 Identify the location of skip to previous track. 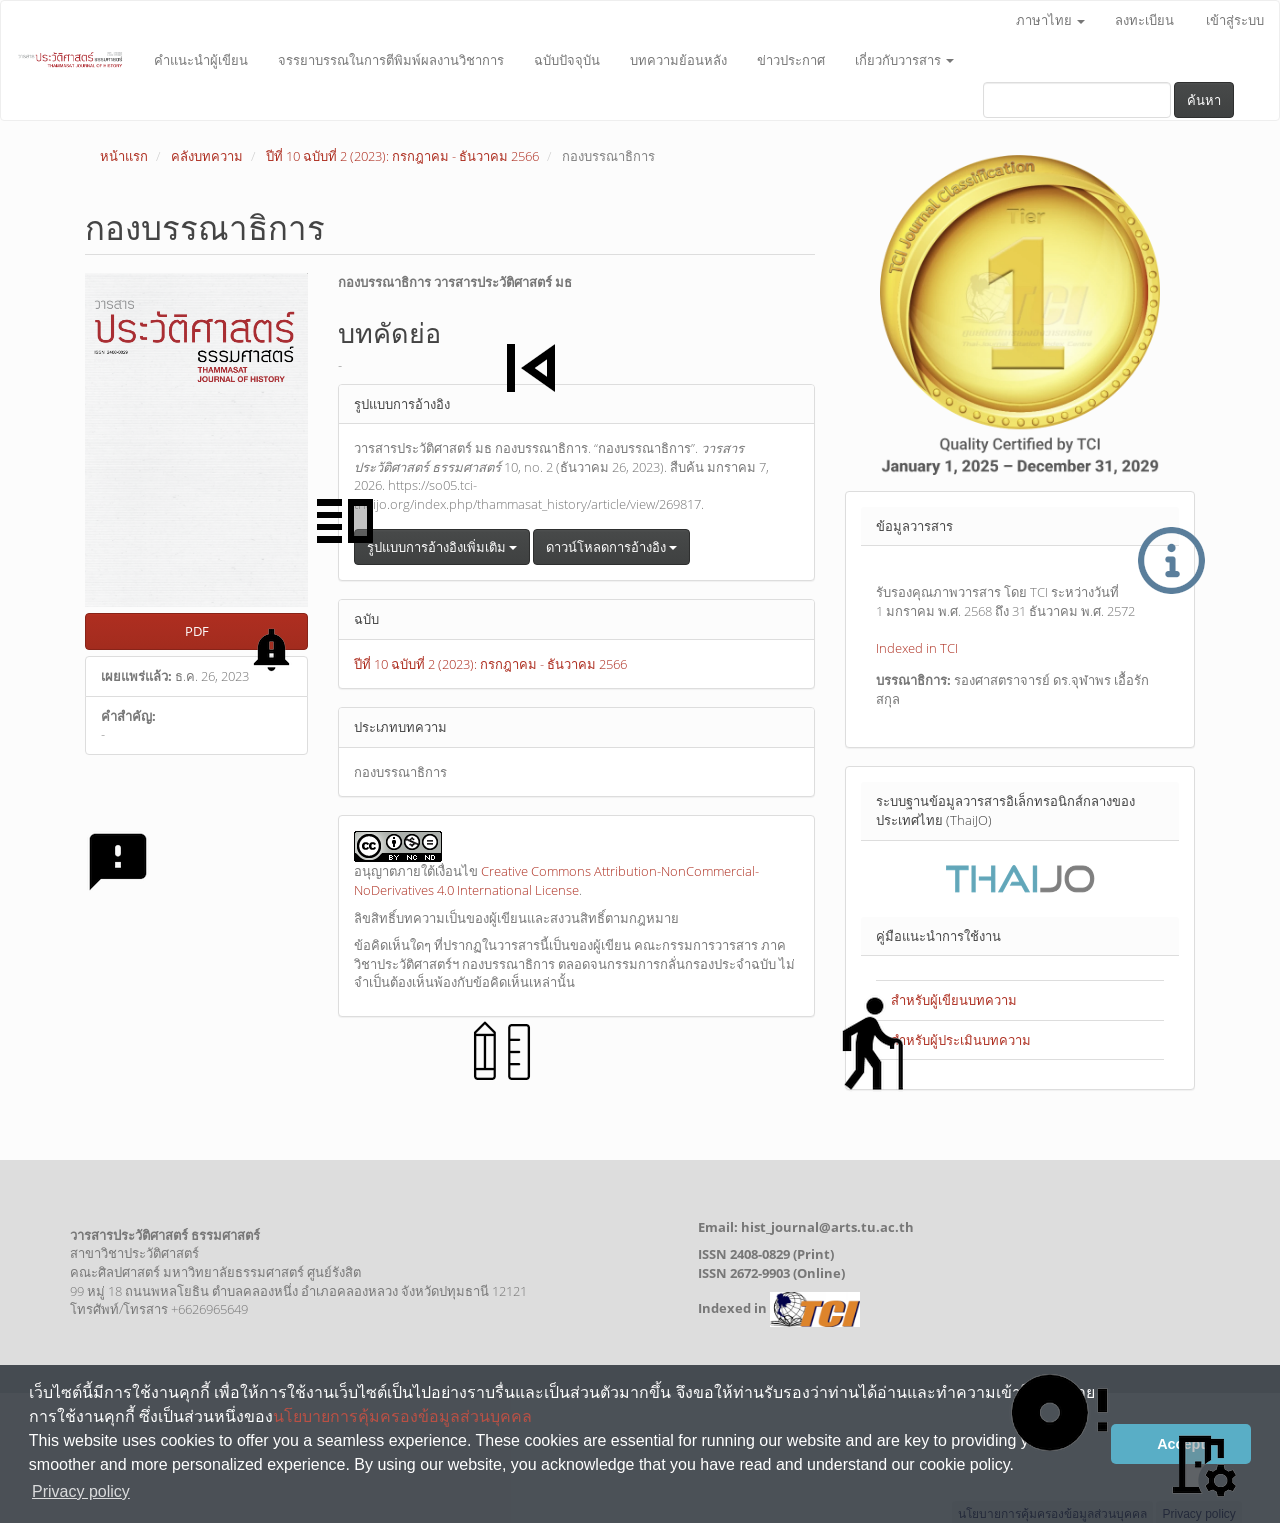
(531, 368).